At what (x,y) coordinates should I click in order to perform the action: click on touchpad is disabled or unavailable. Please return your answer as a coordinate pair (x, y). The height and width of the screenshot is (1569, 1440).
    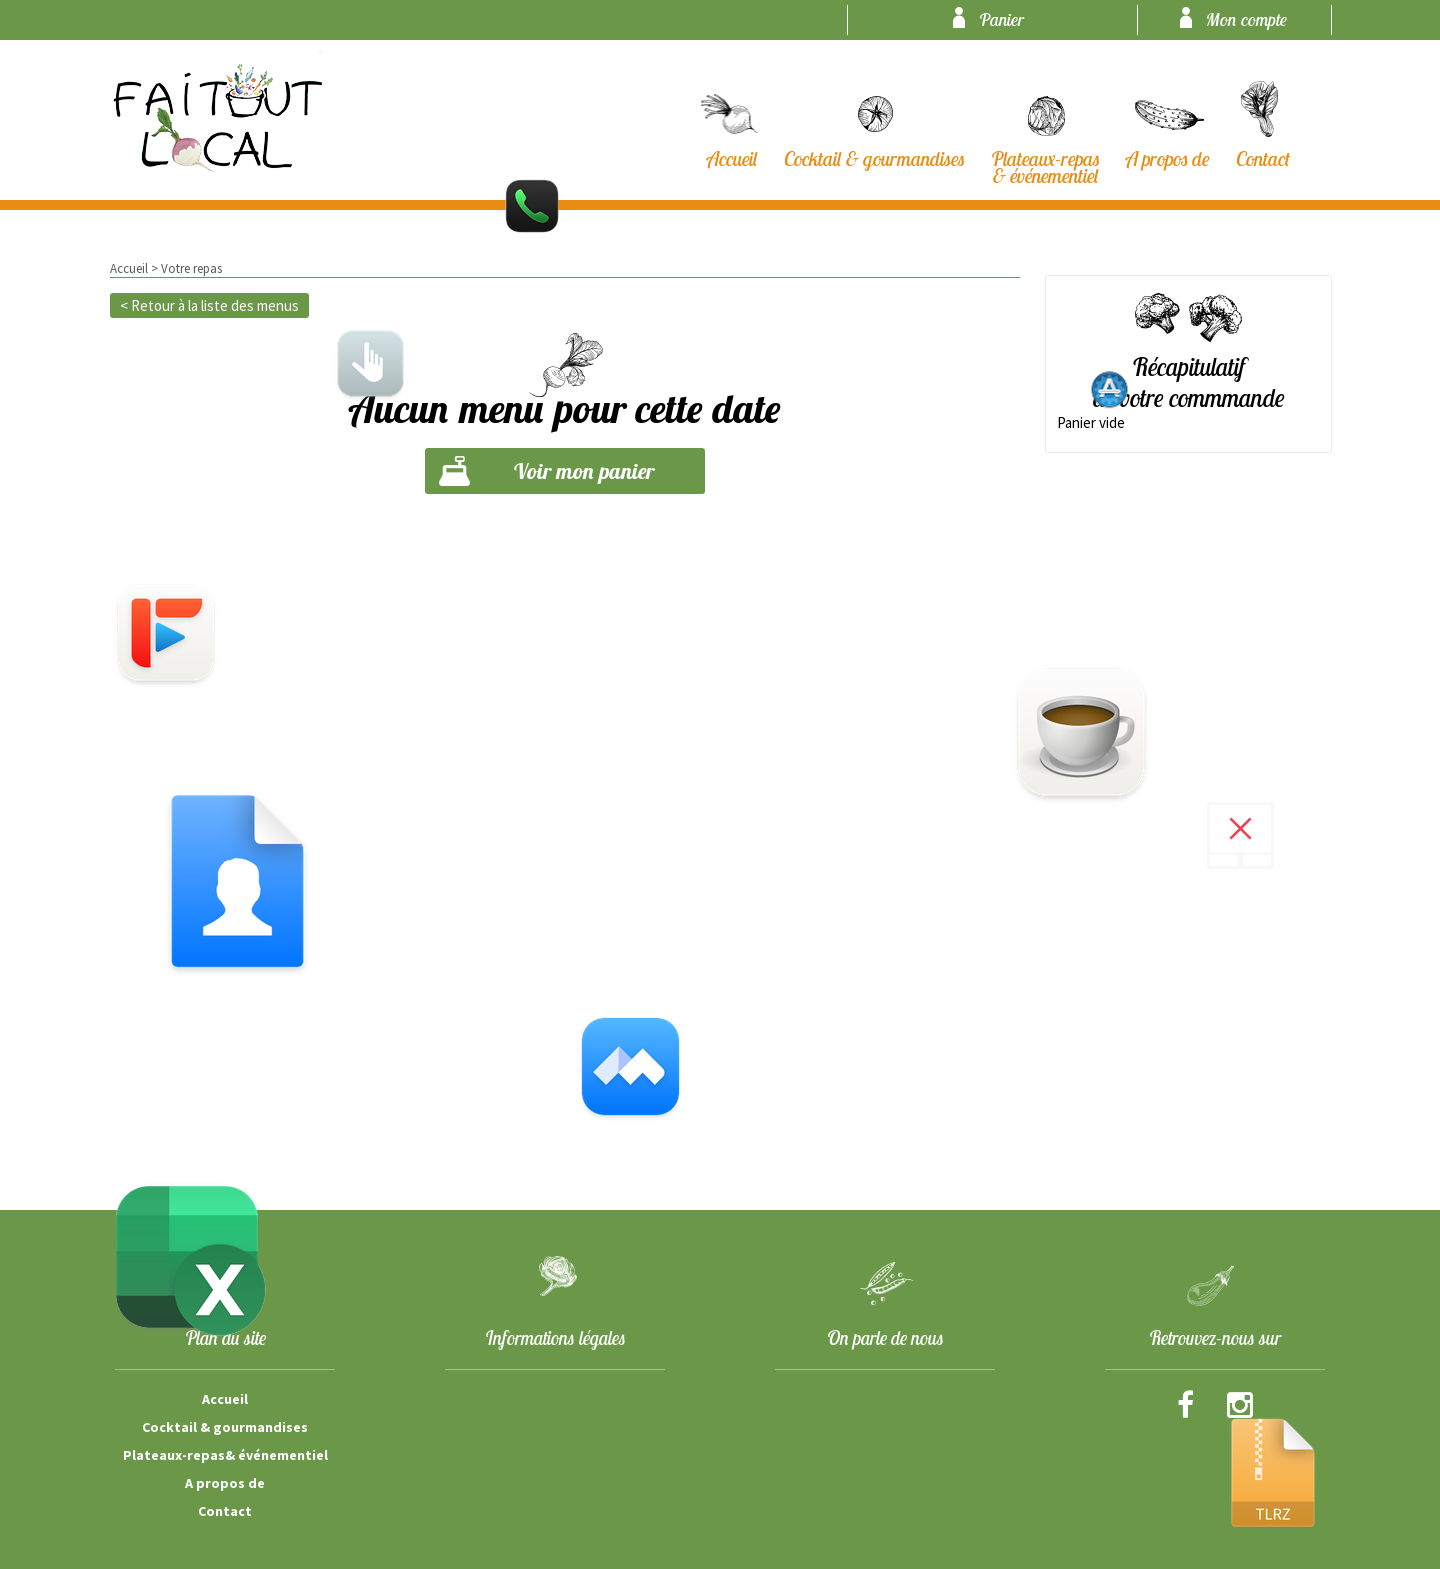
    Looking at the image, I should click on (1240, 835).